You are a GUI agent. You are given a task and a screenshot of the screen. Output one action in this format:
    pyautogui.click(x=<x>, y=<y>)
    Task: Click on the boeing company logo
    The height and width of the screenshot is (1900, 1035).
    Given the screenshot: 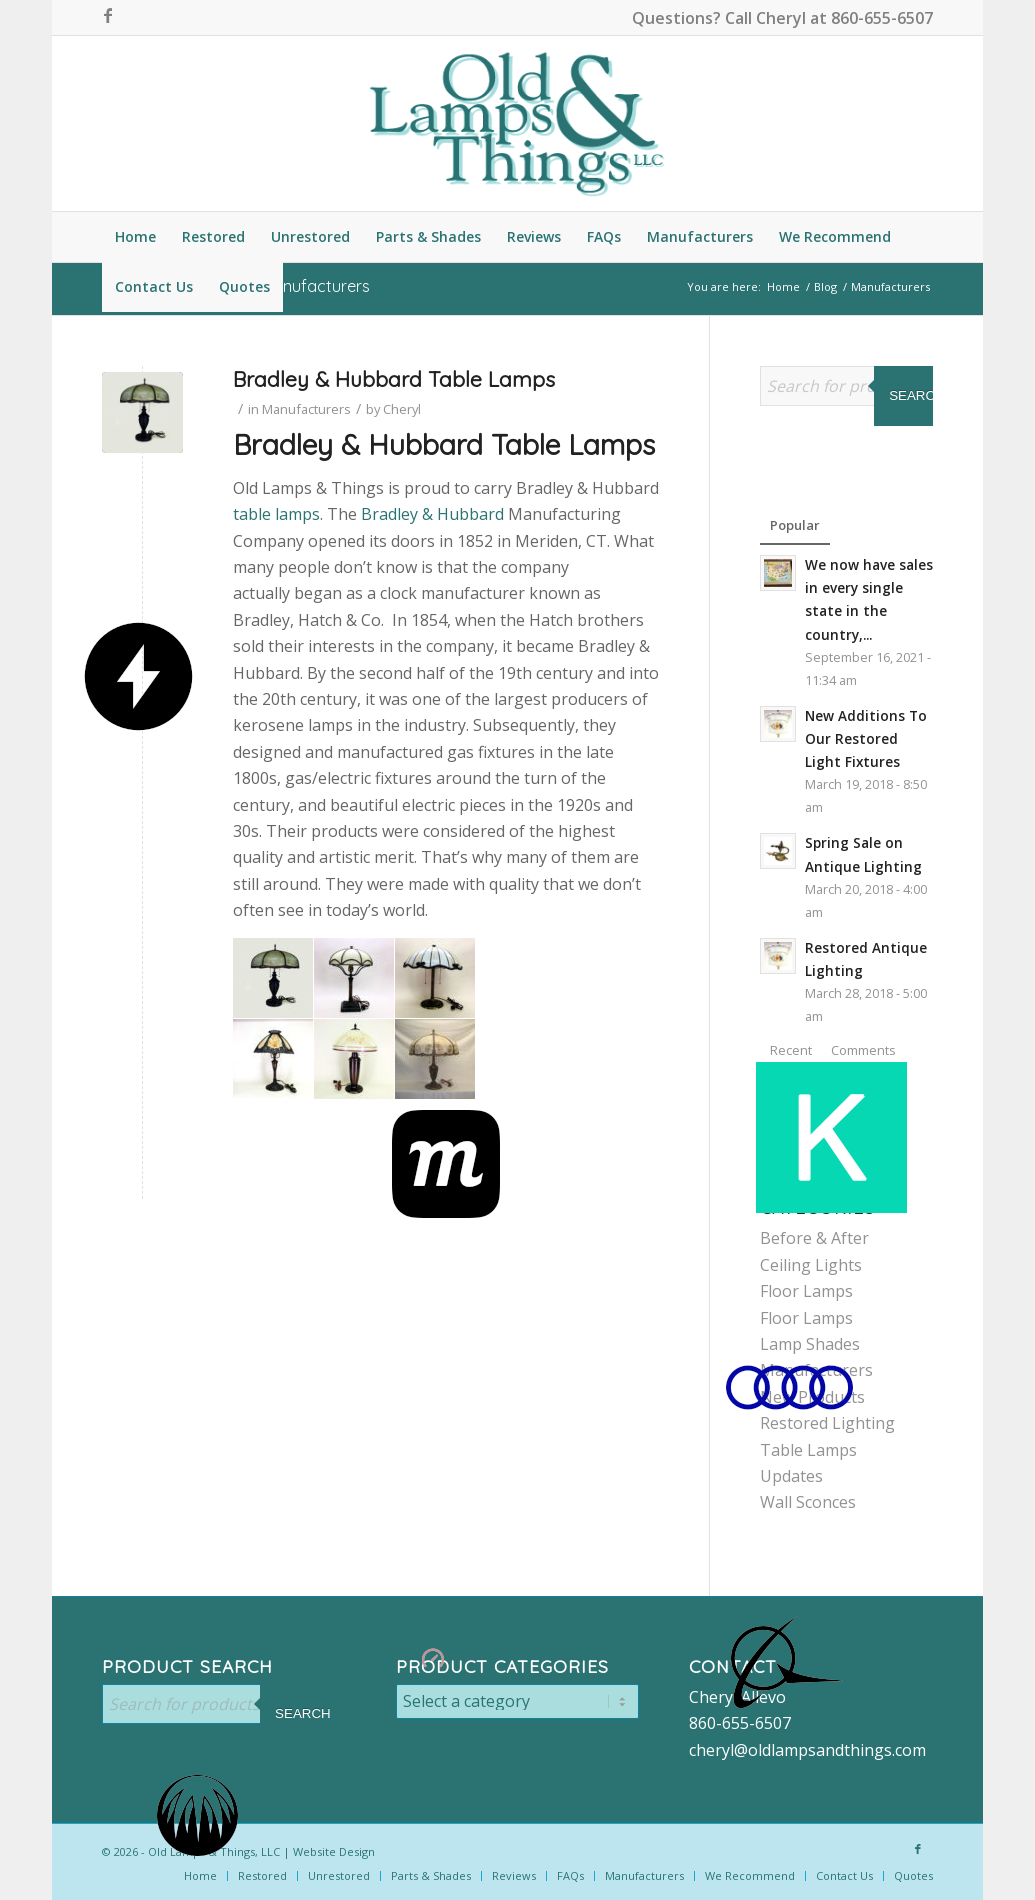 What is the action you would take?
    pyautogui.click(x=787, y=1662)
    